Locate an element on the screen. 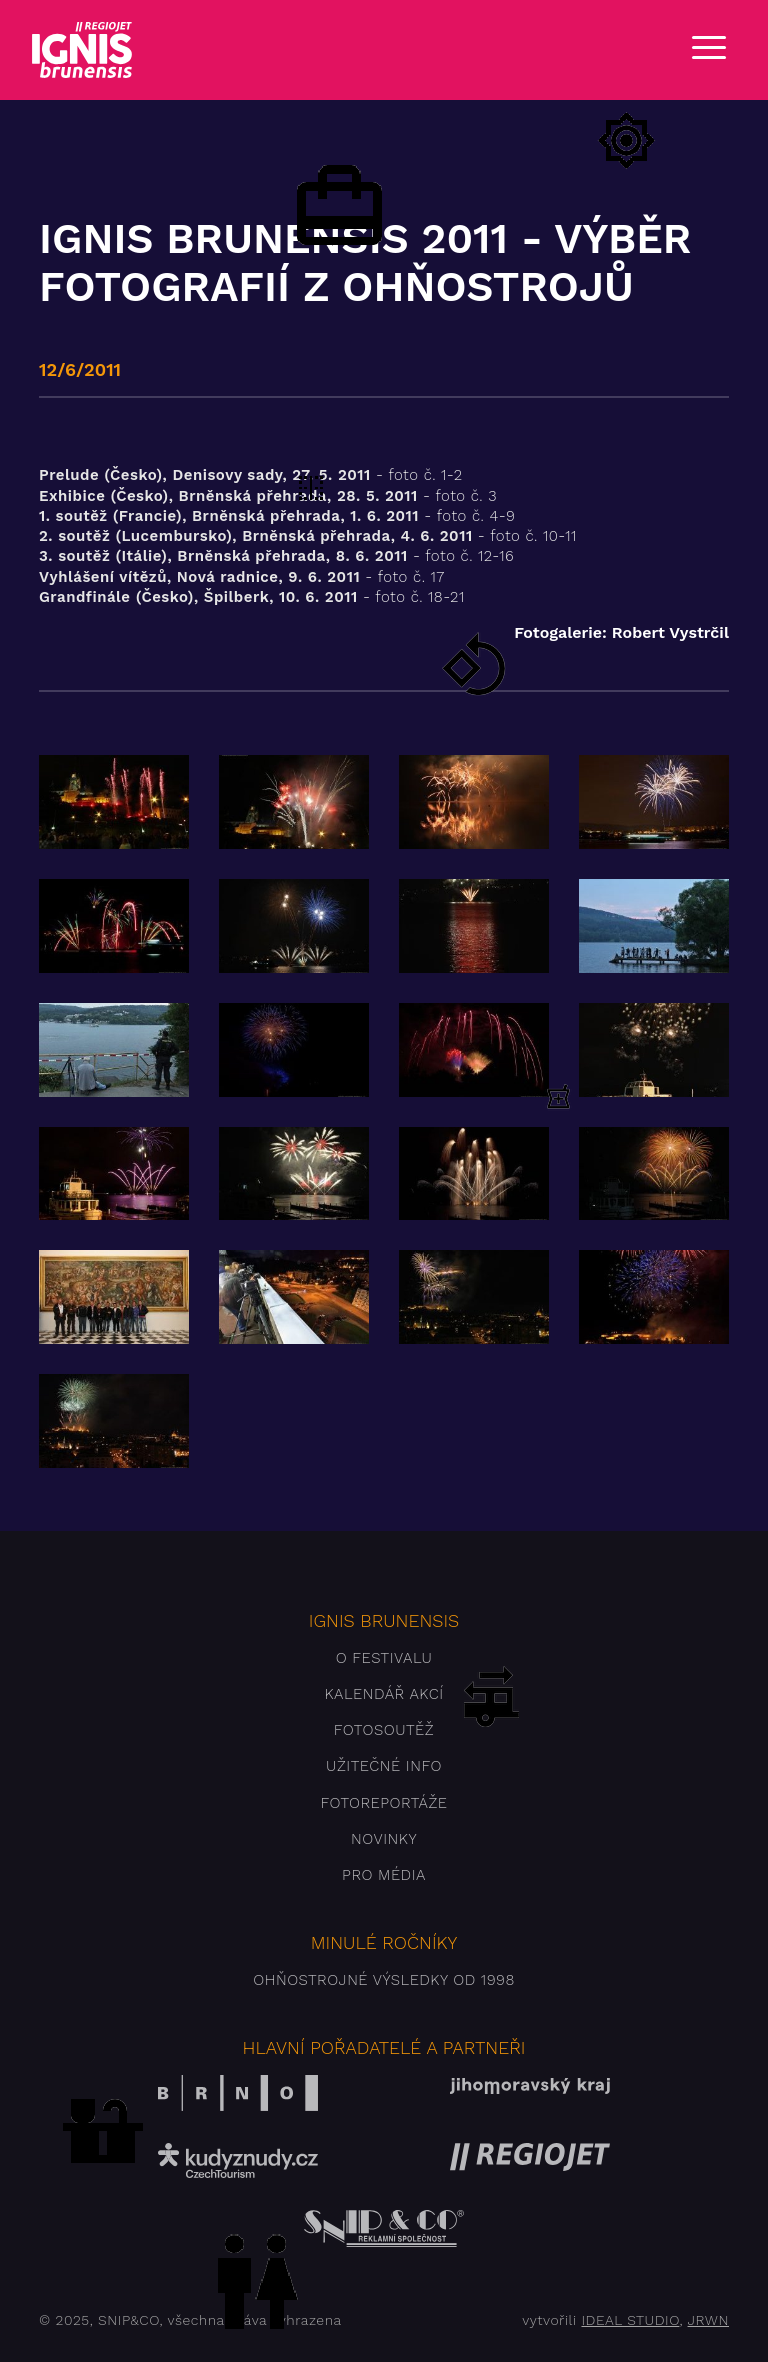  browse kitchen countertop options is located at coordinates (103, 2131).